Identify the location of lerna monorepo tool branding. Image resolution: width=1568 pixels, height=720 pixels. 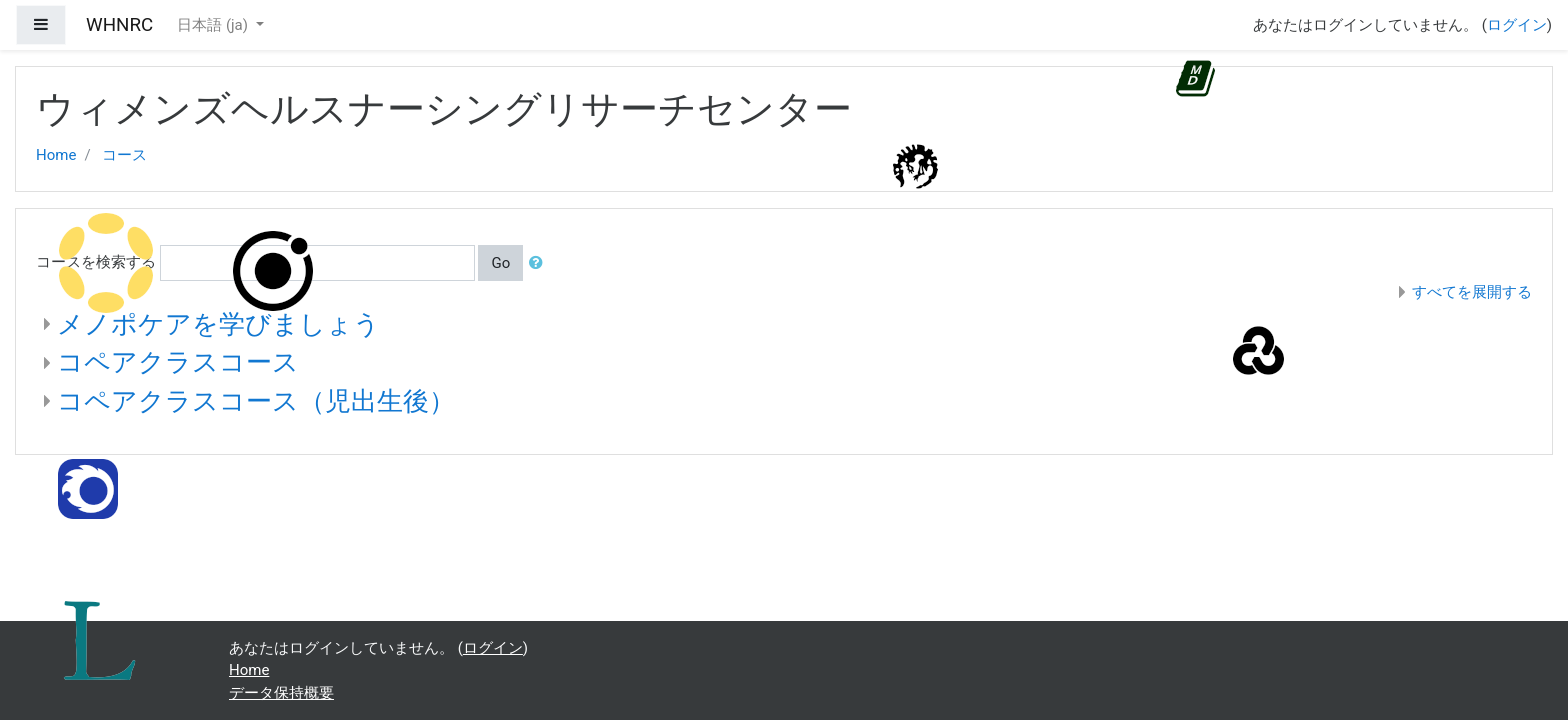
(99, 640).